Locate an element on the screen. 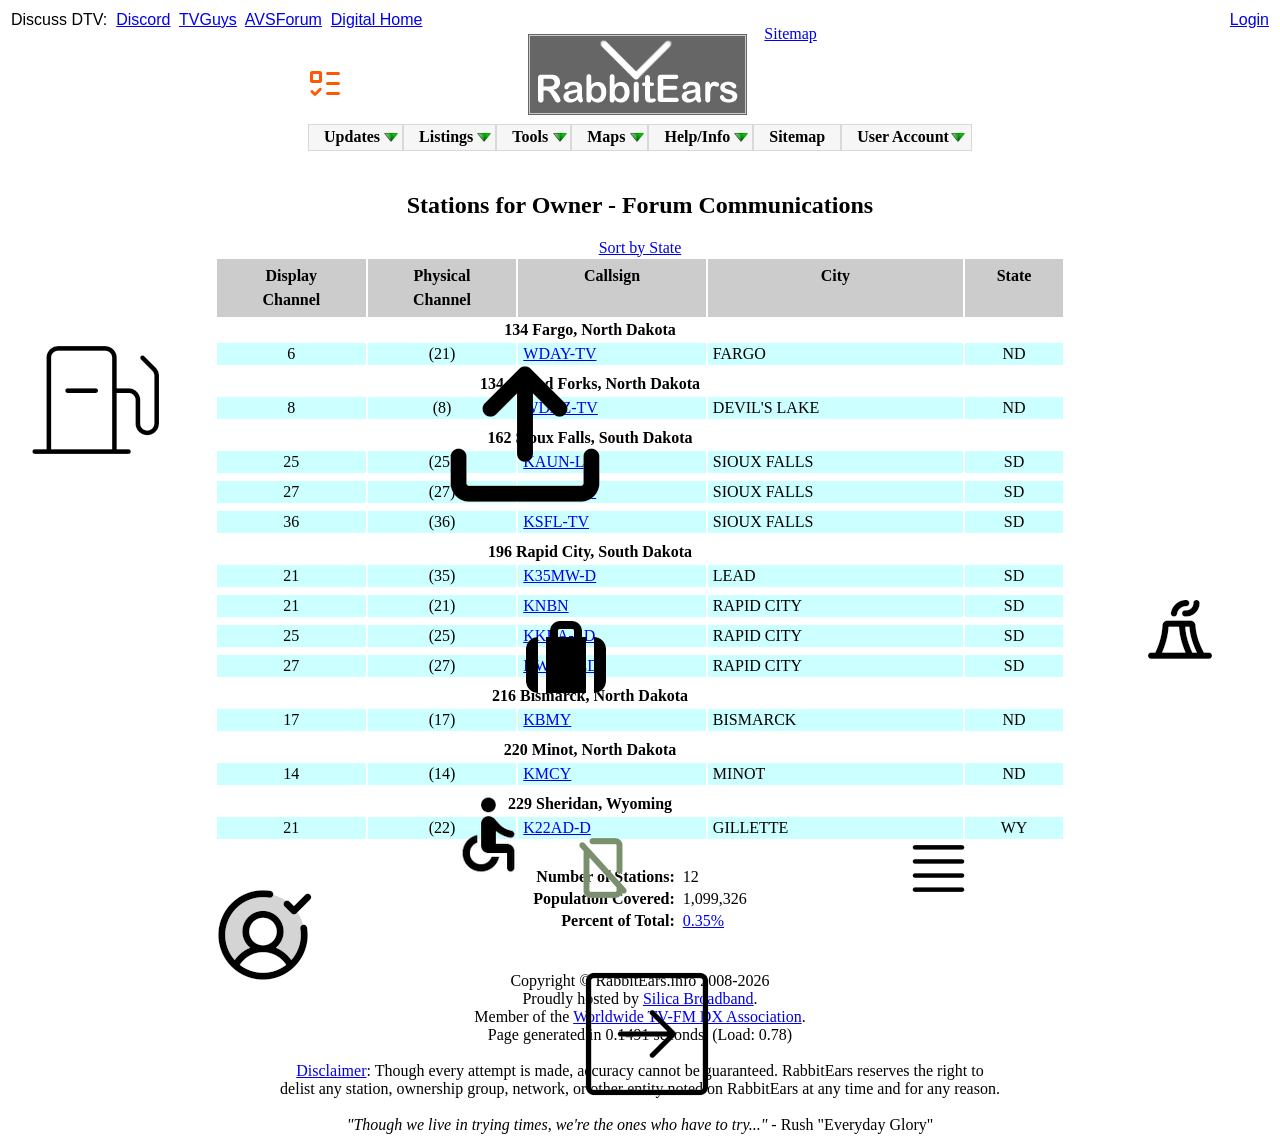 This screenshot has width=1280, height=1142. view nuclear power plant information is located at coordinates (1180, 633).